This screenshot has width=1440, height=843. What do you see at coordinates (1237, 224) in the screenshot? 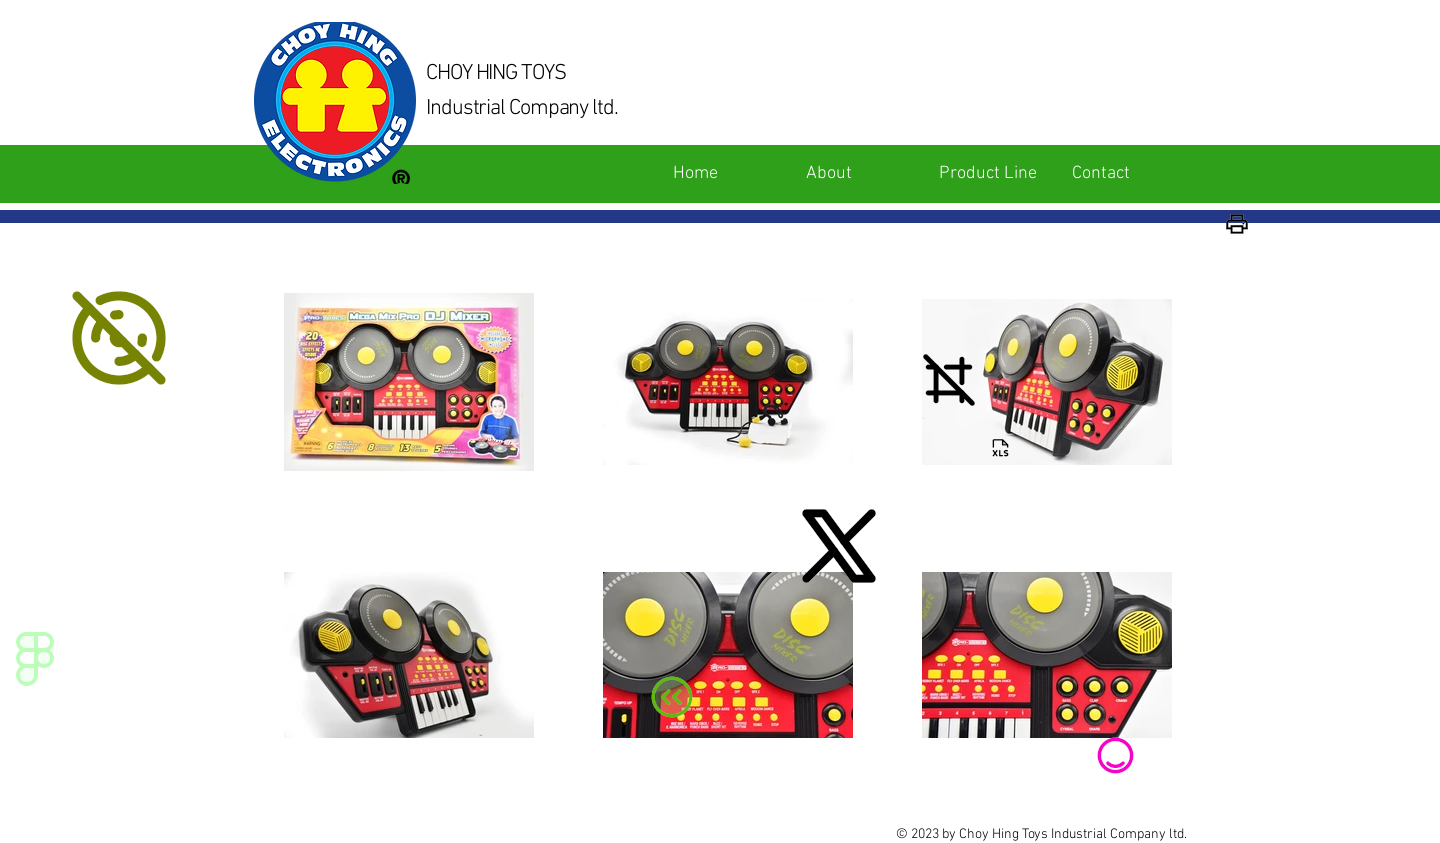
I see `print this document` at bounding box center [1237, 224].